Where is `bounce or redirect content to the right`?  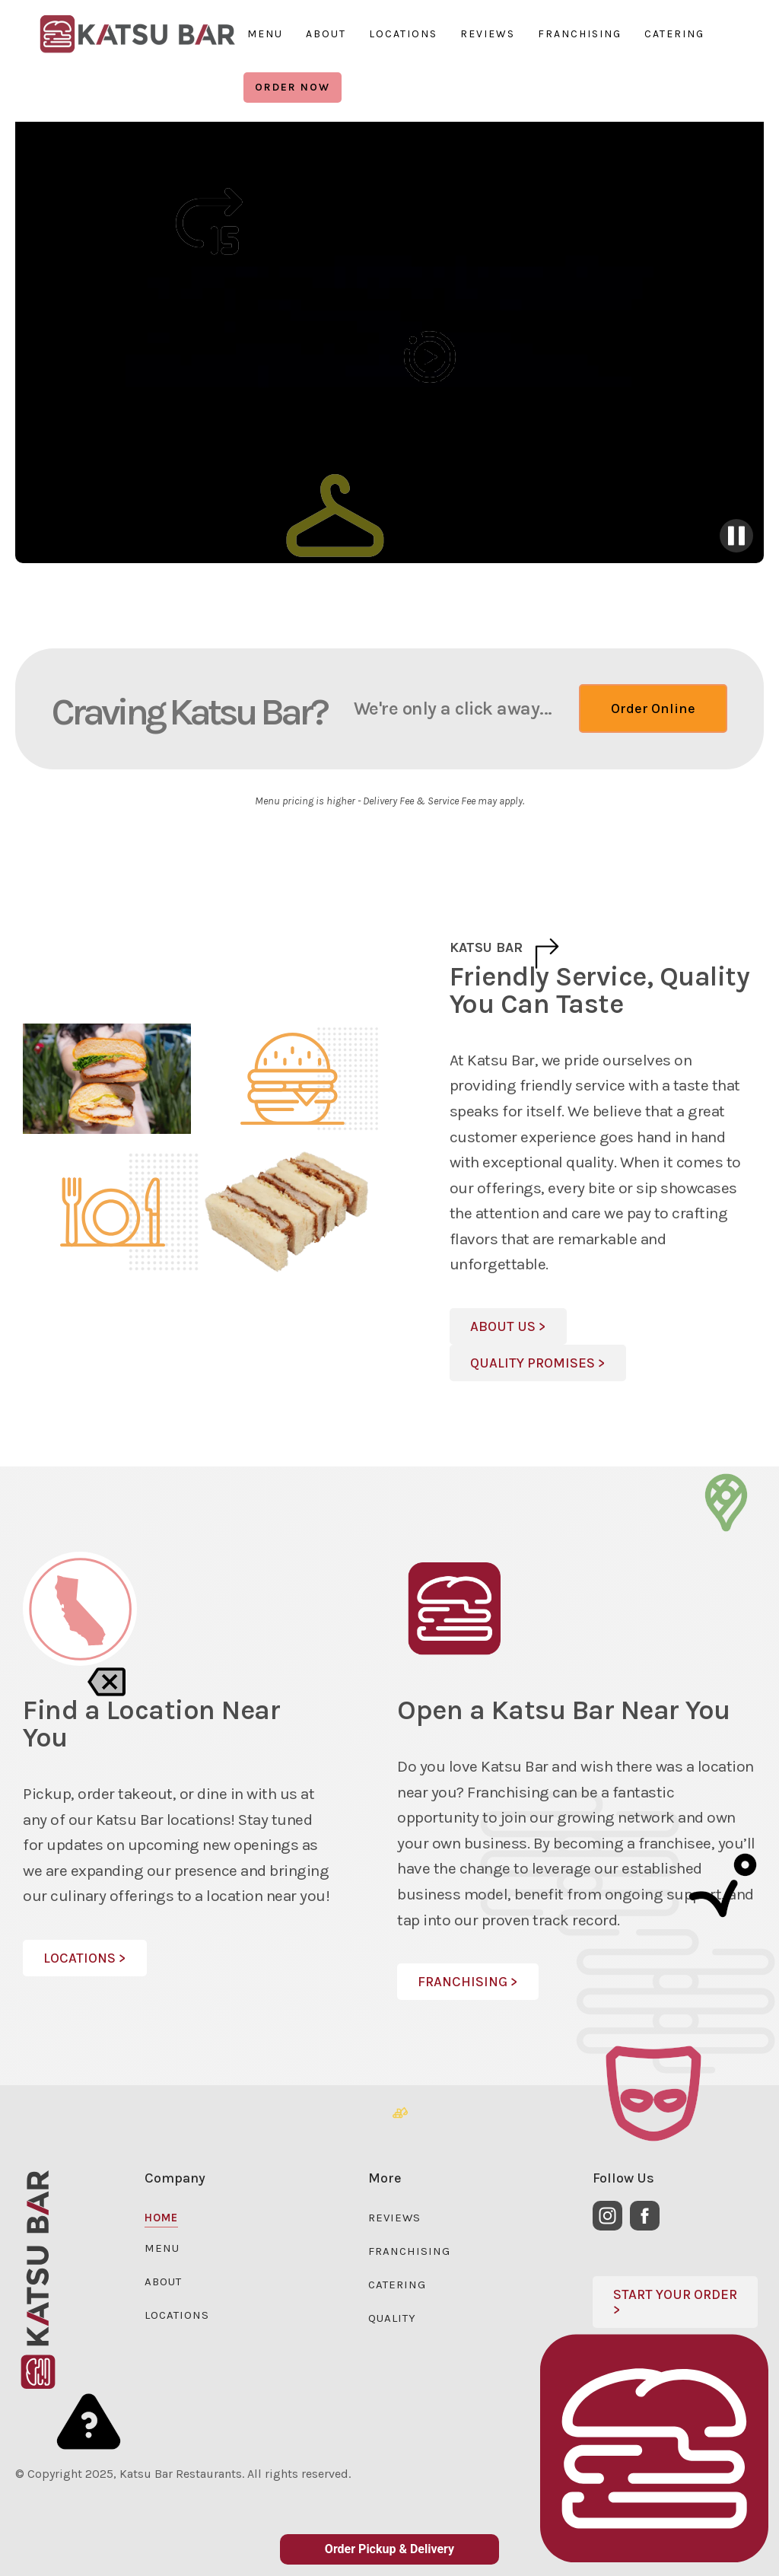
bounce or redirect content to the right is located at coordinates (723, 1883).